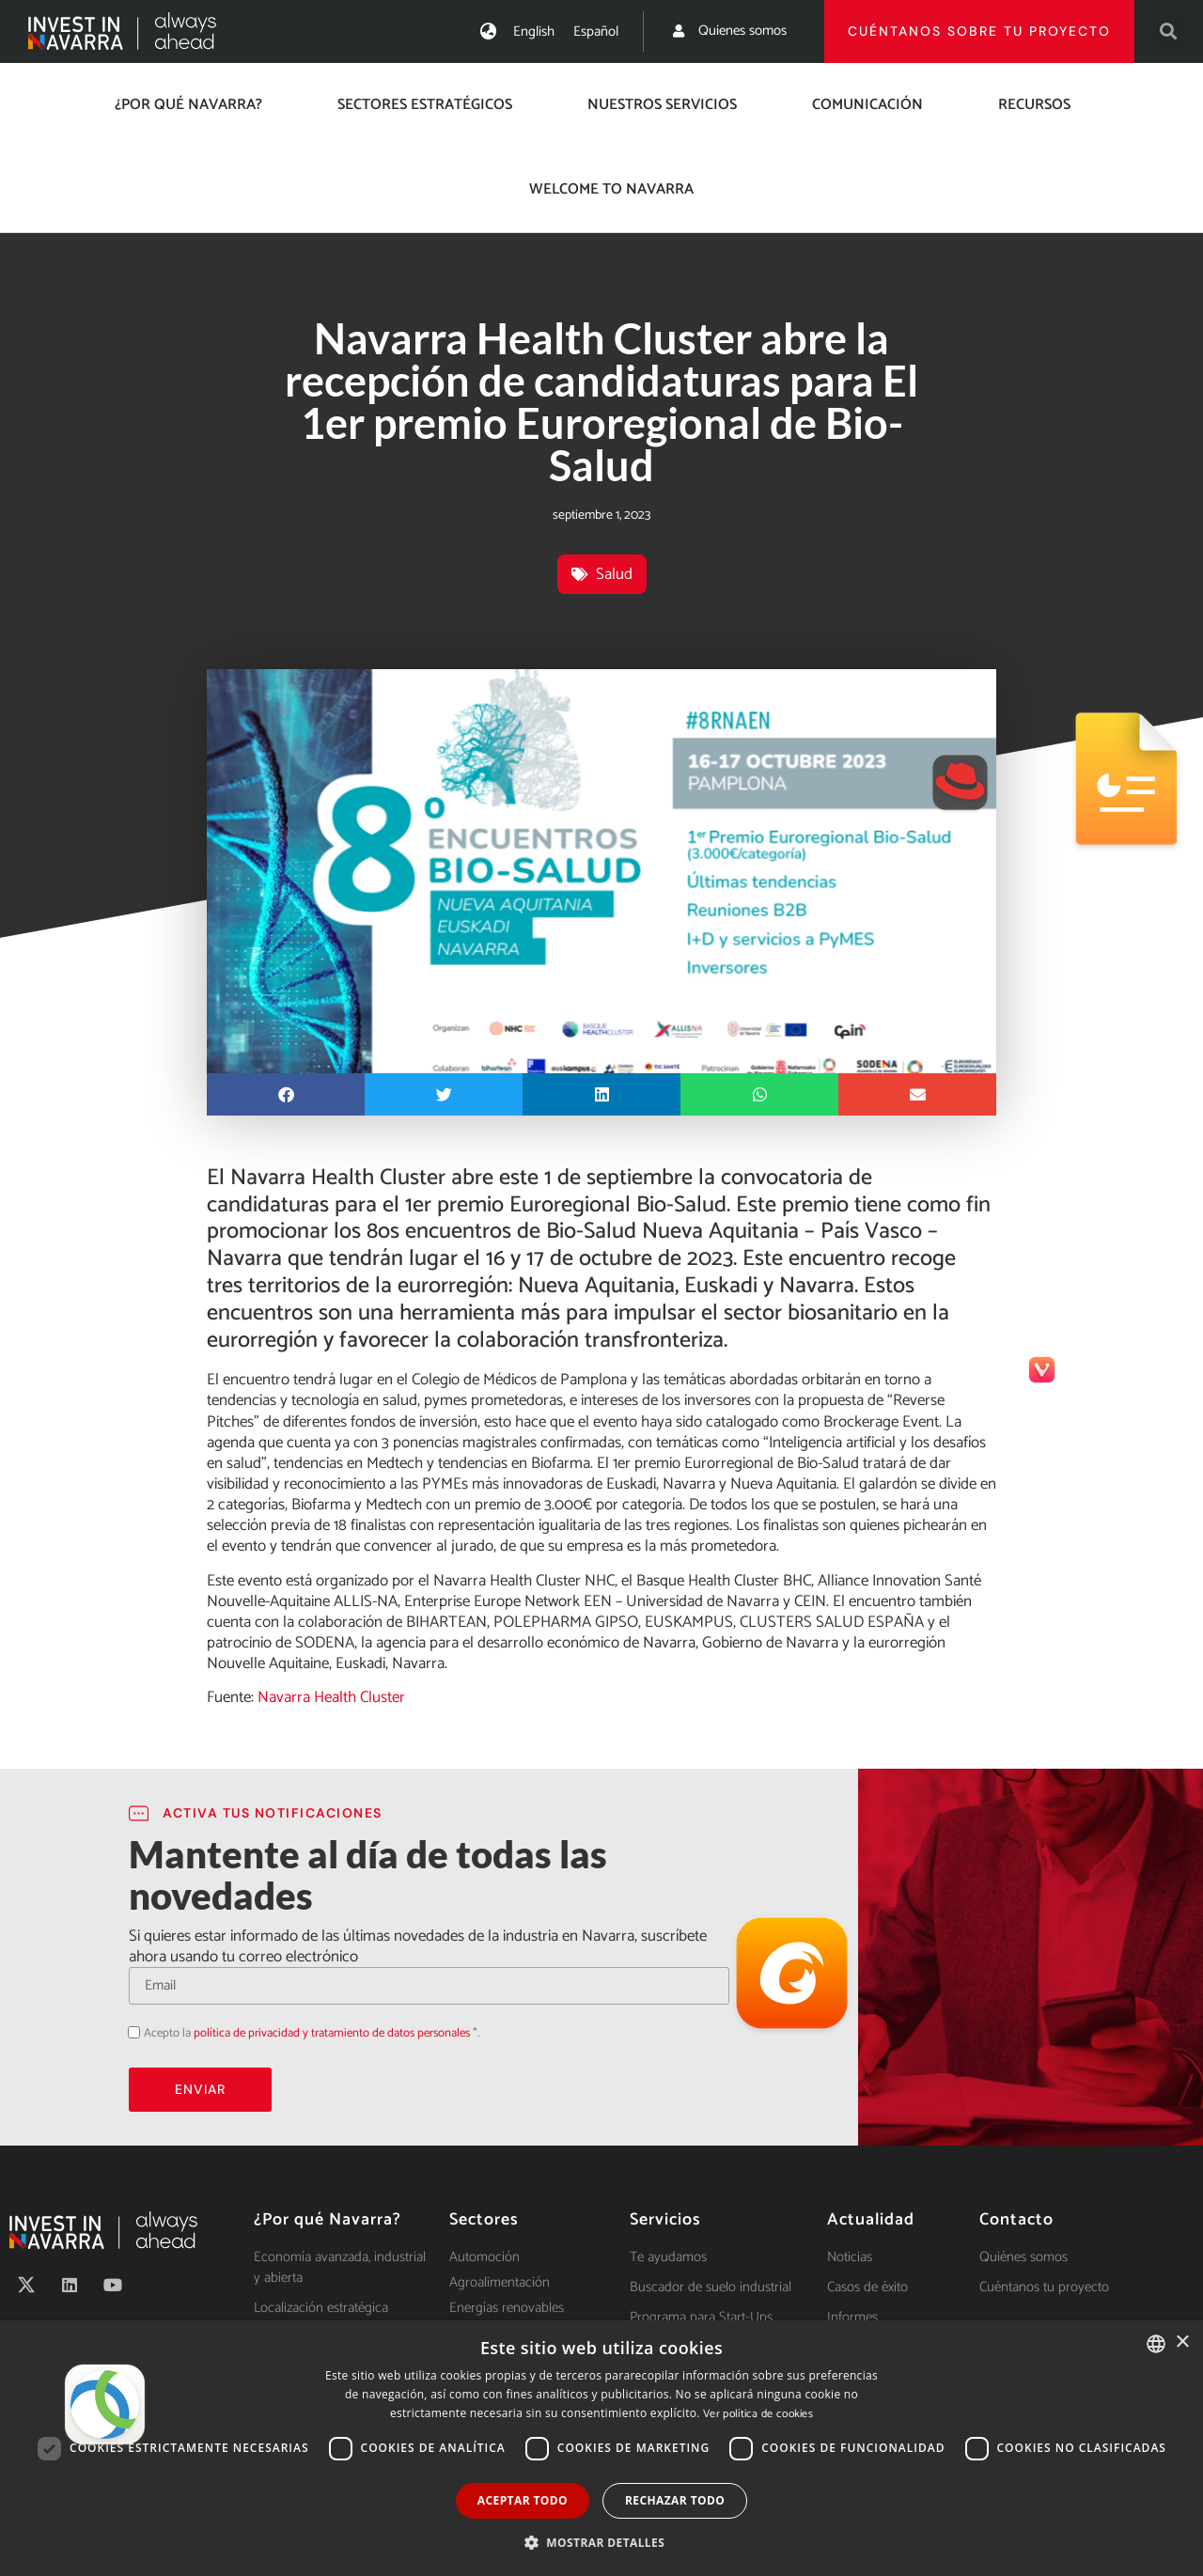 Image resolution: width=1203 pixels, height=2576 pixels. What do you see at coordinates (1126, 781) in the screenshot?
I see `open a presentation file` at bounding box center [1126, 781].